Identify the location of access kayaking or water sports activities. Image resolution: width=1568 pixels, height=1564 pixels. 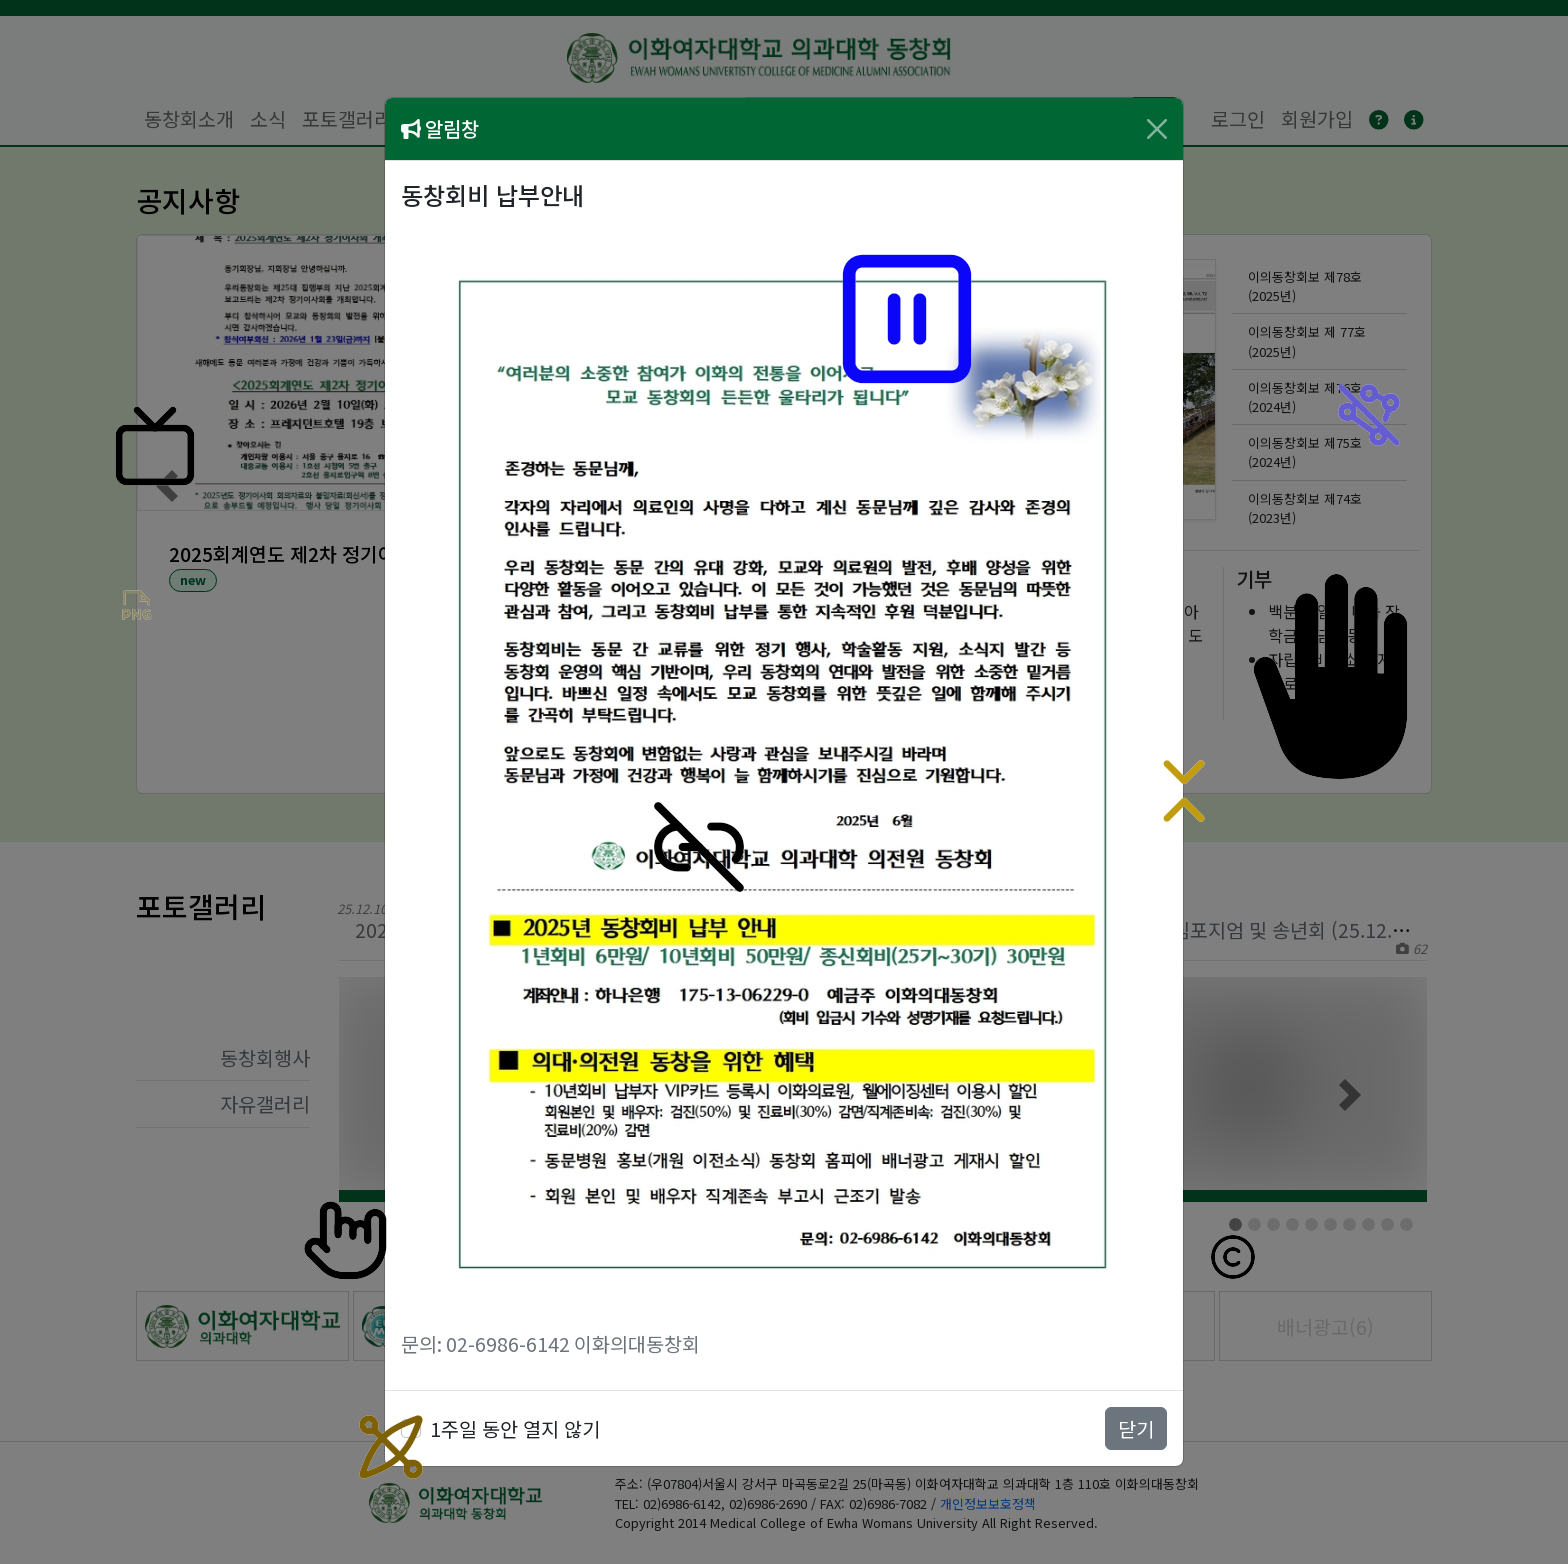
(391, 1447).